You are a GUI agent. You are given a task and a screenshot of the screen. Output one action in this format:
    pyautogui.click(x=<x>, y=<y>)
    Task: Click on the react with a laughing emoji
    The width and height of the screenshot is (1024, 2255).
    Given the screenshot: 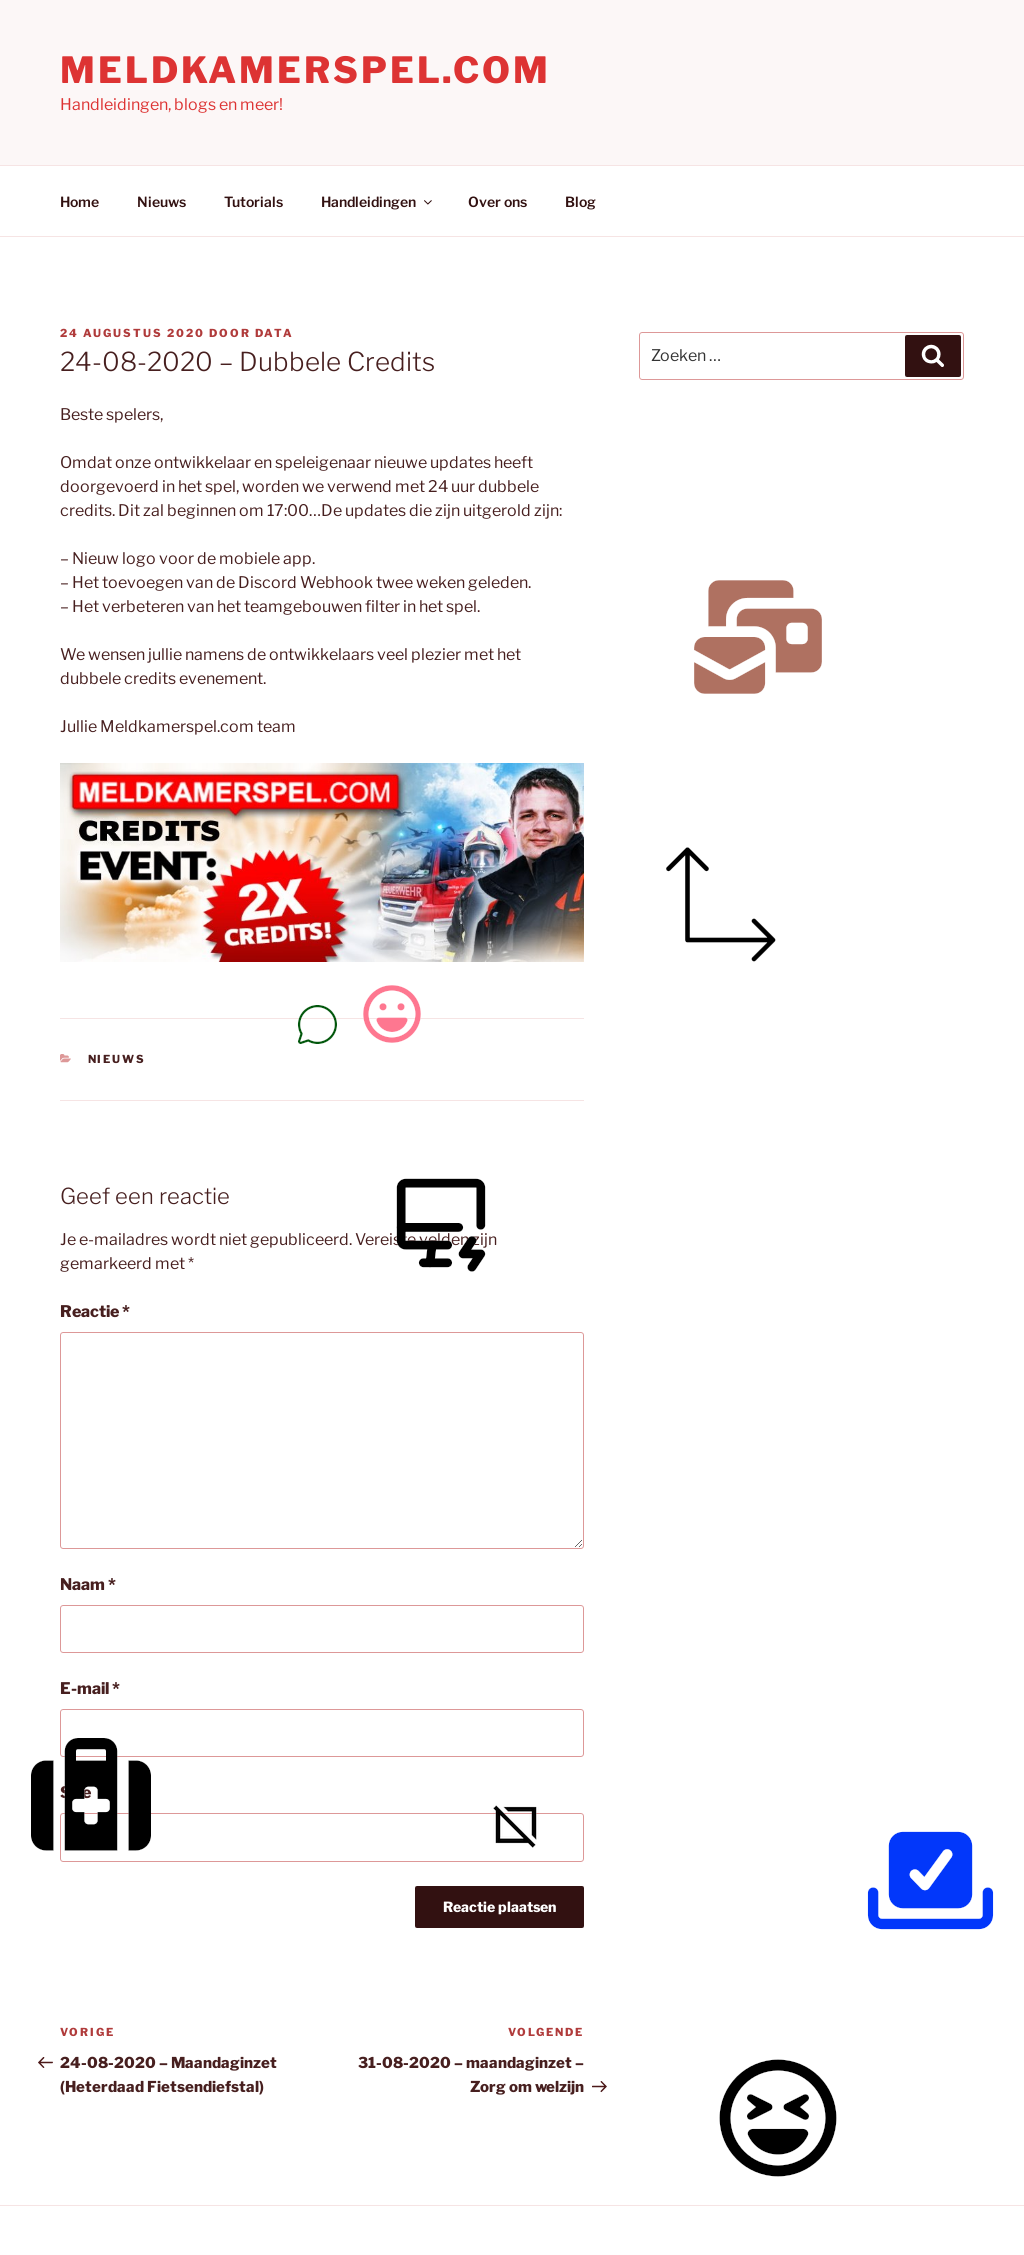 What is the action you would take?
    pyautogui.click(x=778, y=2118)
    